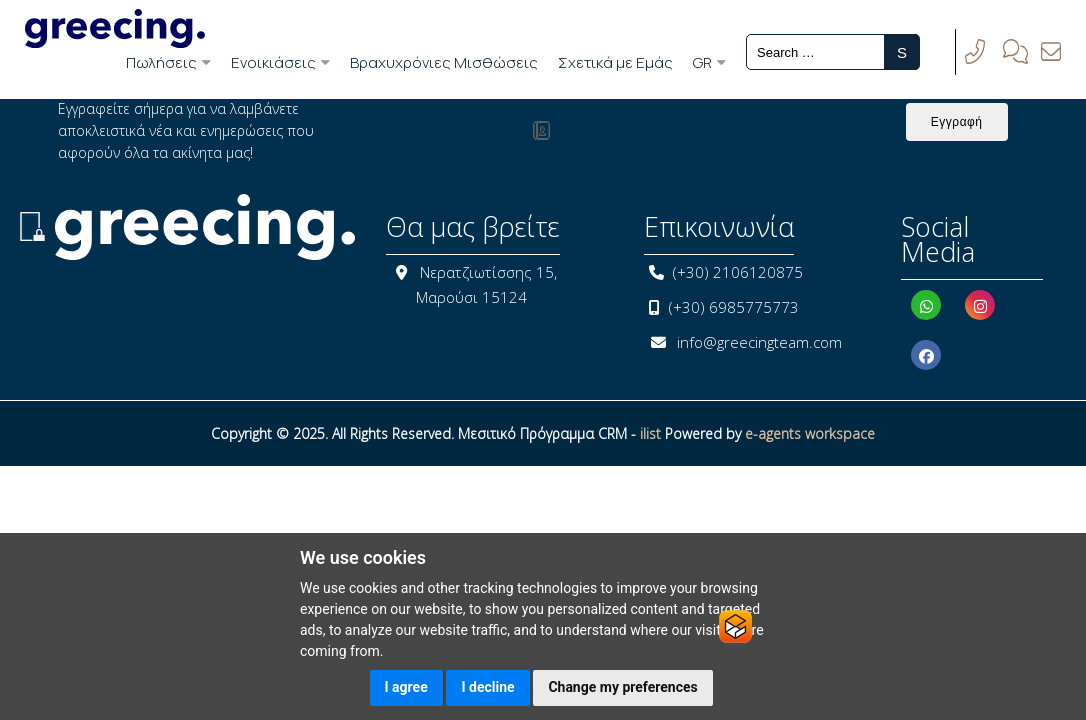 The height and width of the screenshot is (720, 1086). Describe the element at coordinates (735, 626) in the screenshot. I see `open gazebo robotics simulation app` at that location.